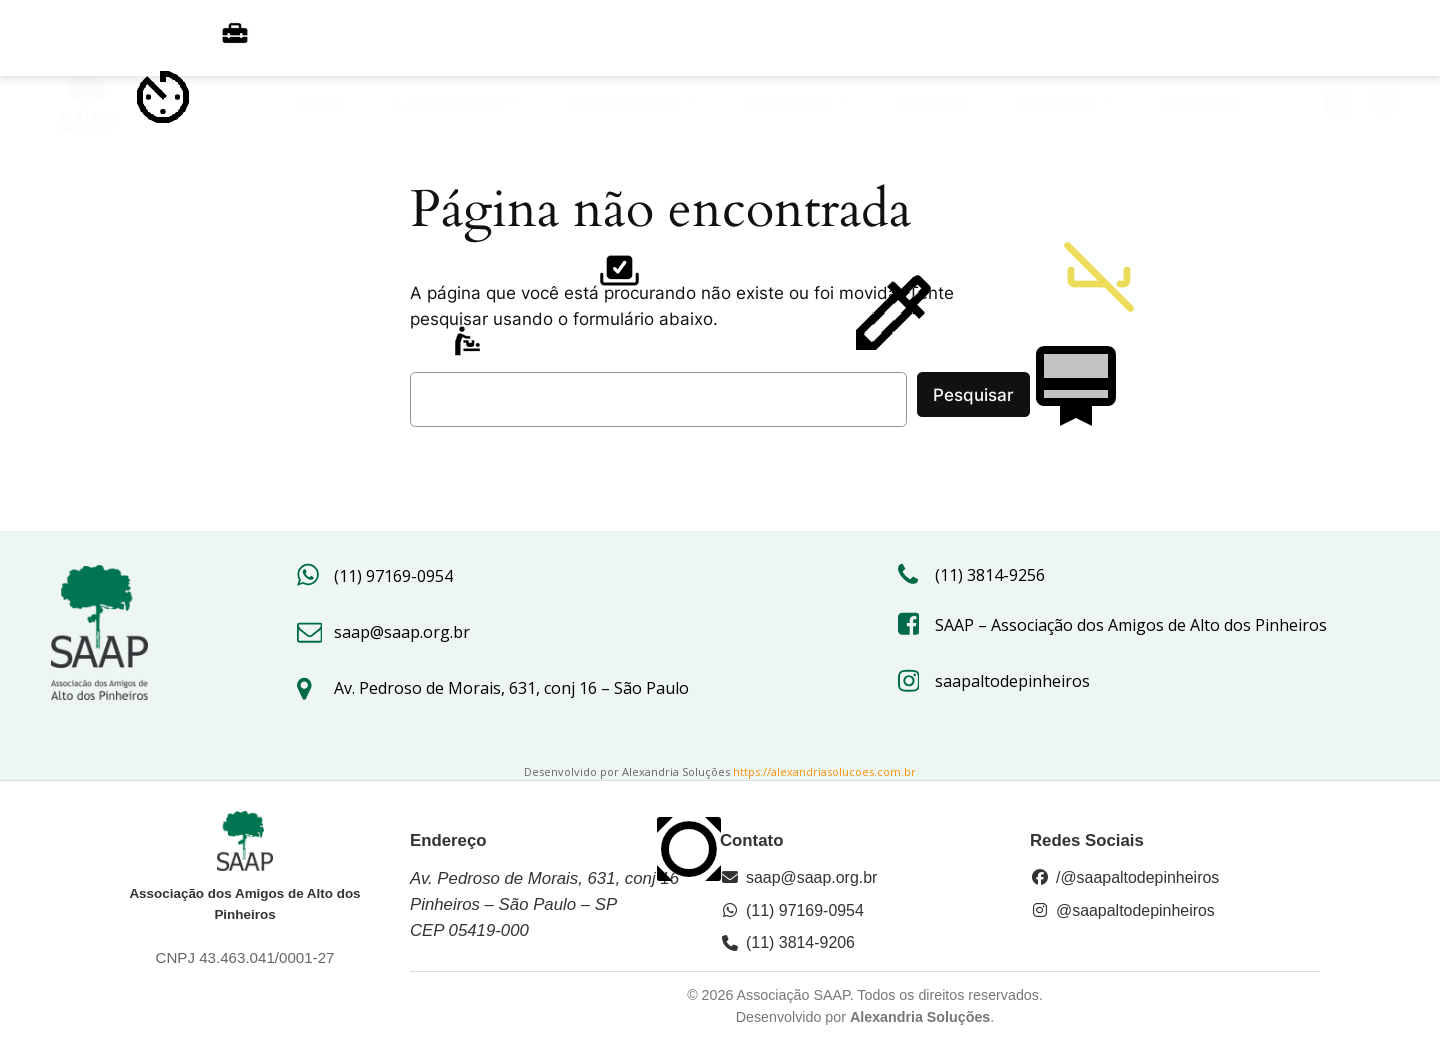 The height and width of the screenshot is (1048, 1440). What do you see at coordinates (467, 341) in the screenshot?
I see `indicates baby changing station nearby` at bounding box center [467, 341].